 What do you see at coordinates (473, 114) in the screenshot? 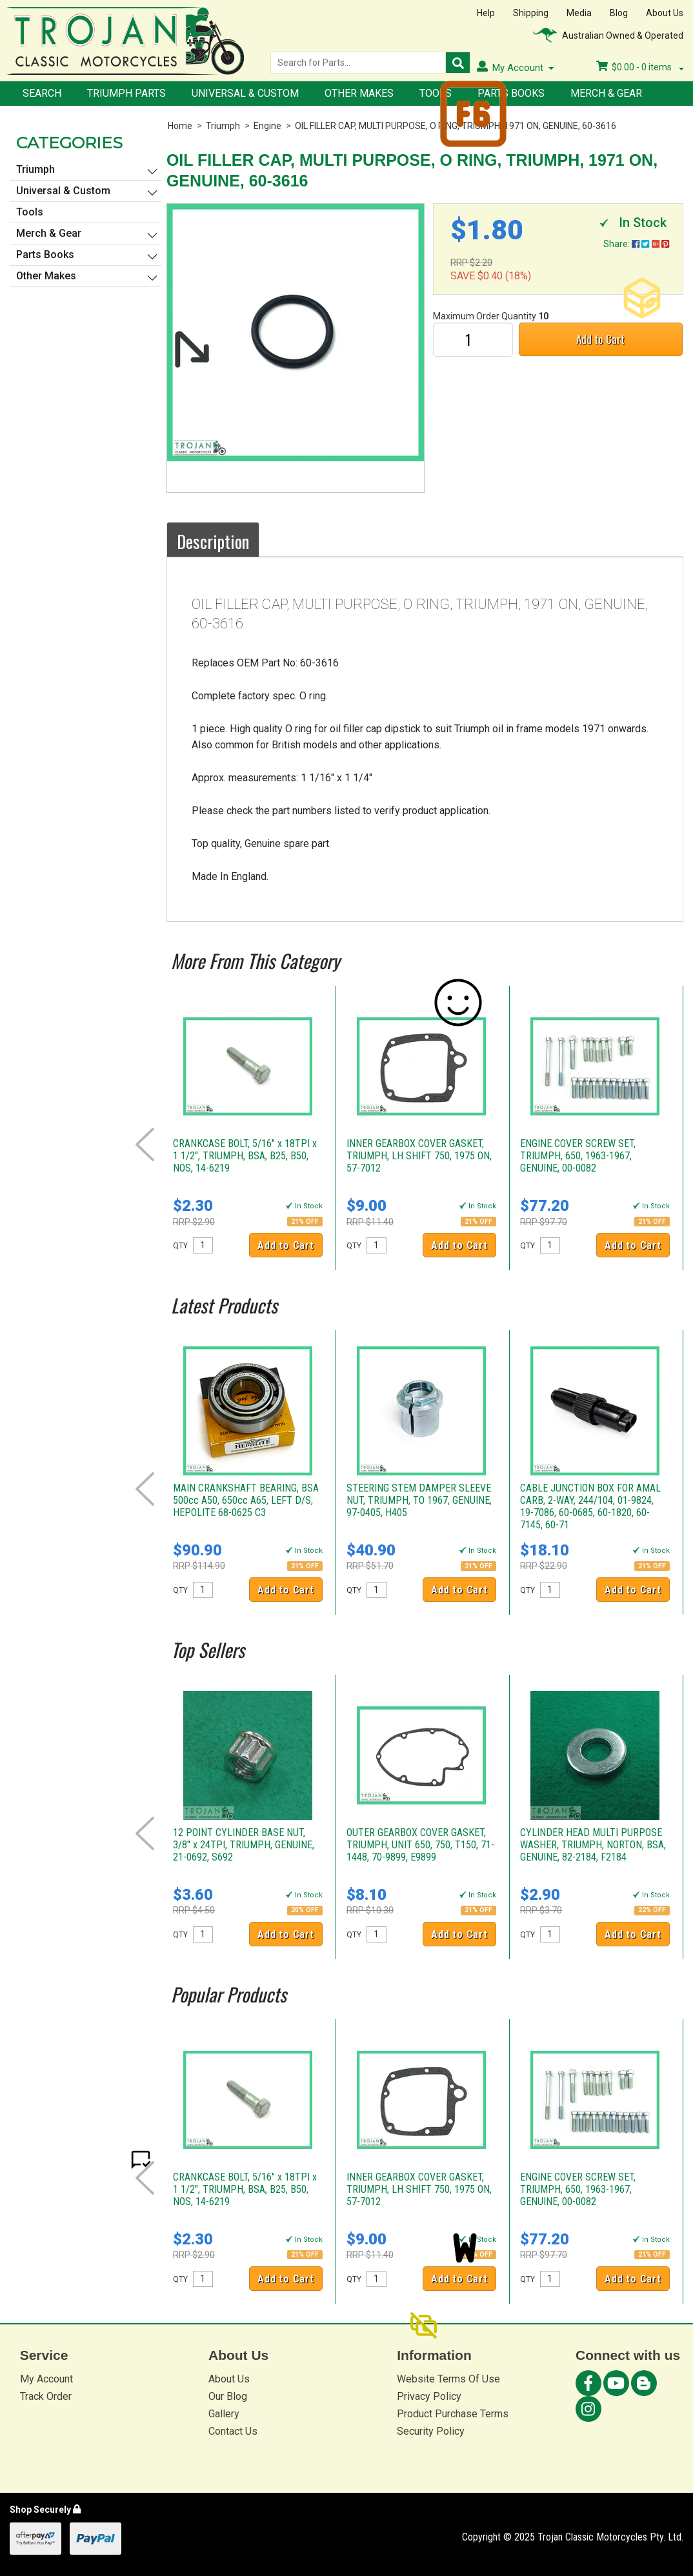
I see `press F6 keyboard shortcut` at bounding box center [473, 114].